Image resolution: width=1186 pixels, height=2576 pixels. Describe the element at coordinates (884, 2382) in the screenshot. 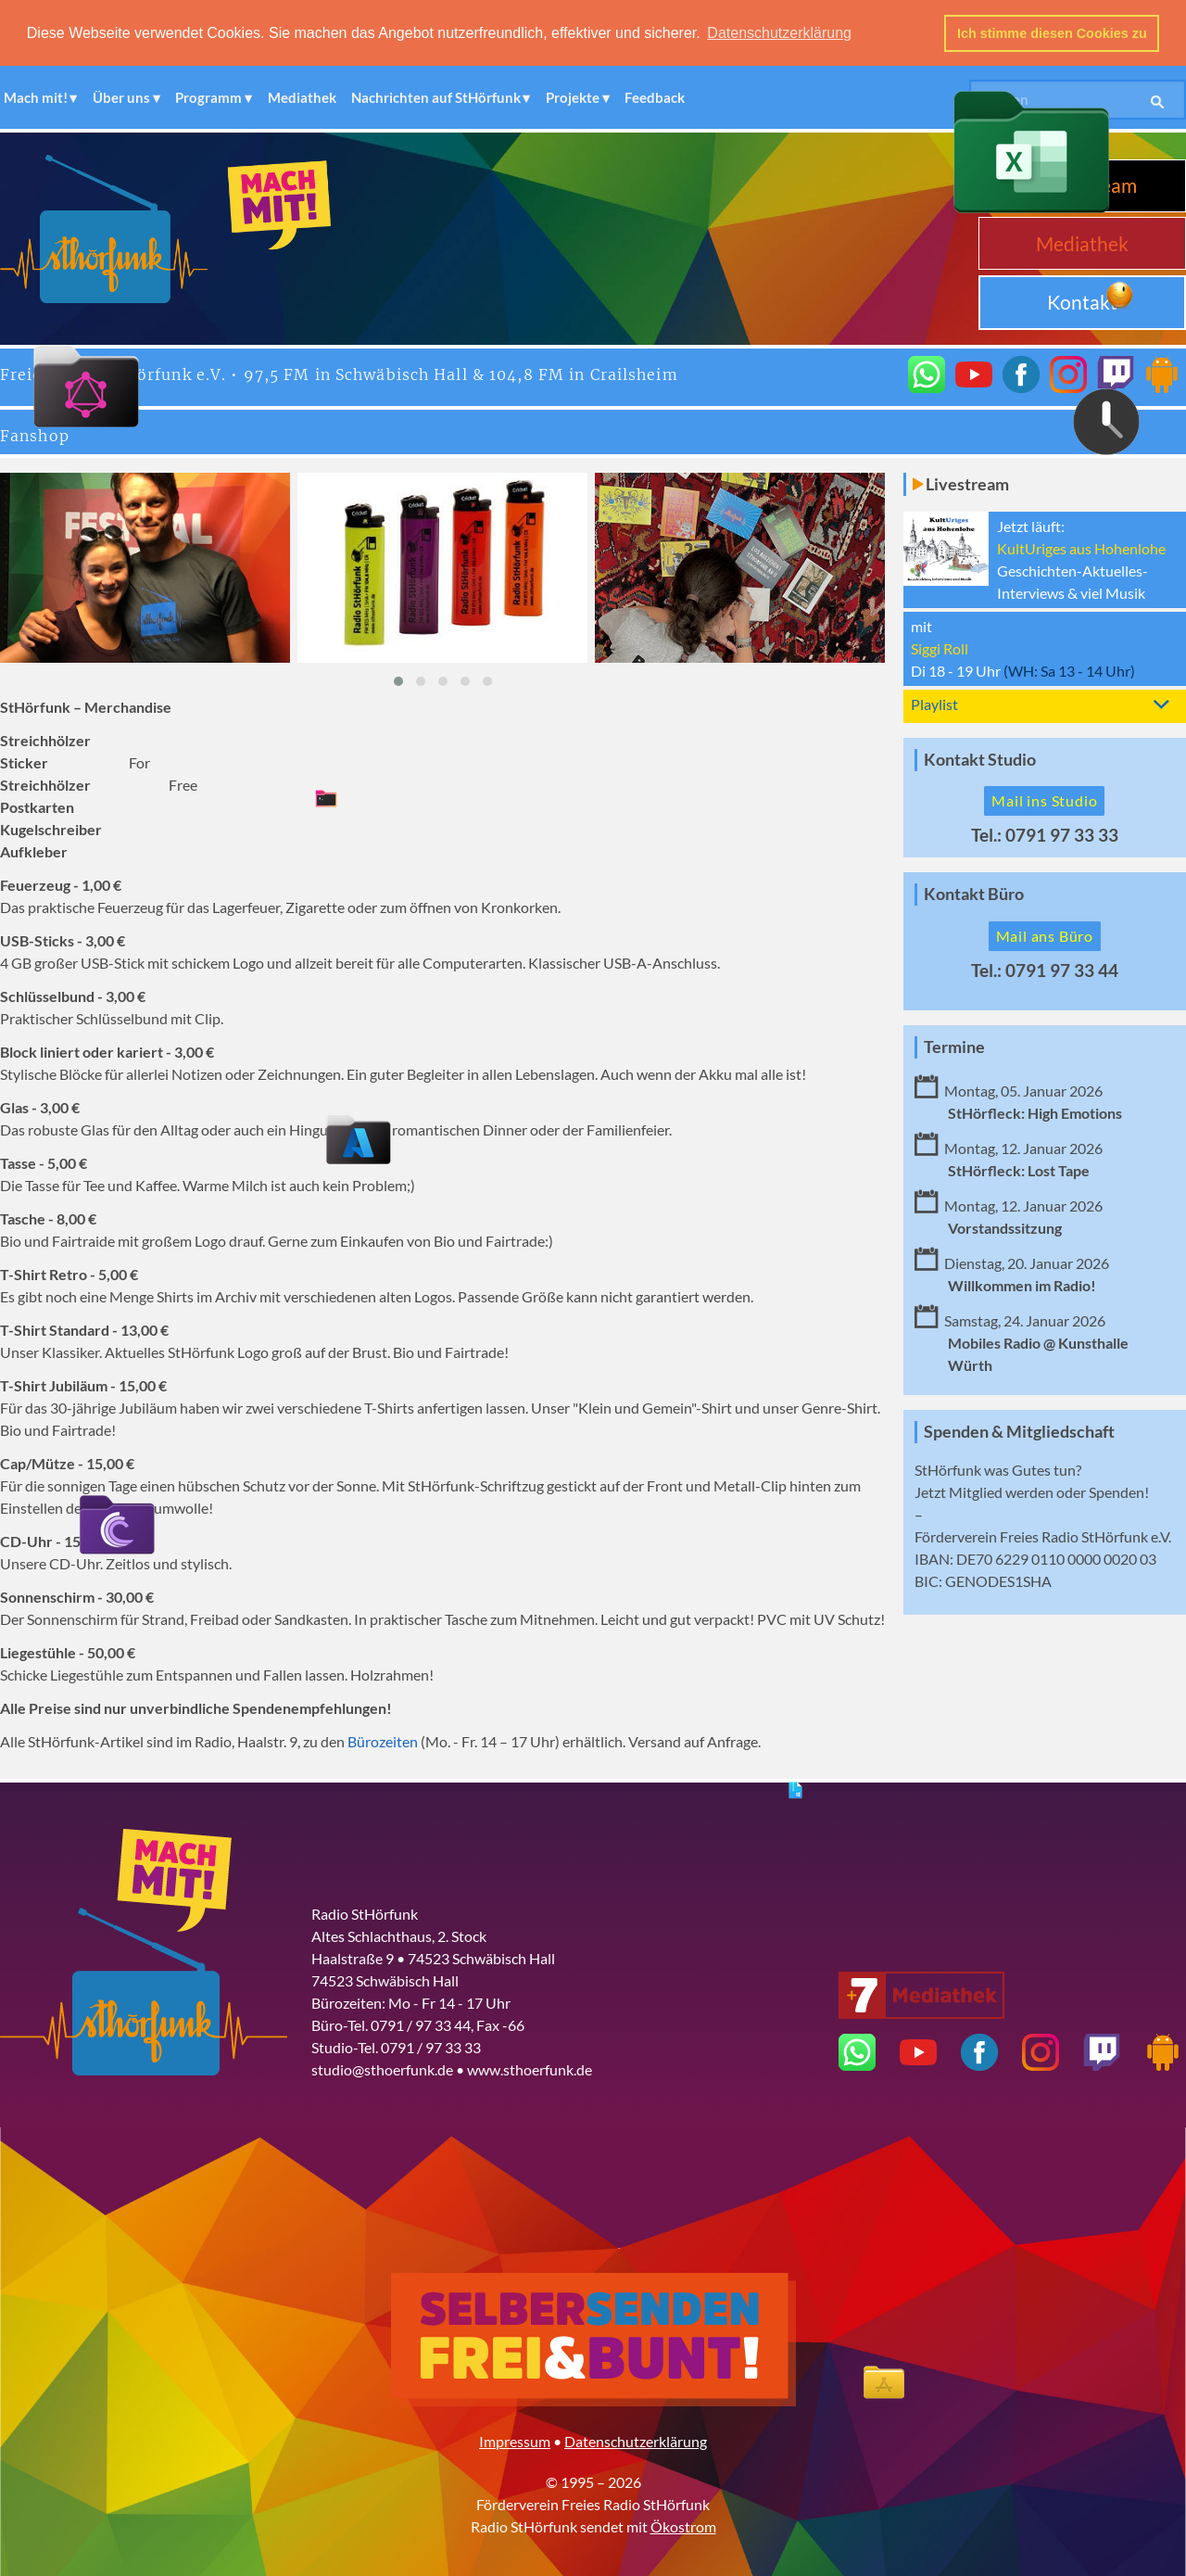

I see `open templates folder` at that location.